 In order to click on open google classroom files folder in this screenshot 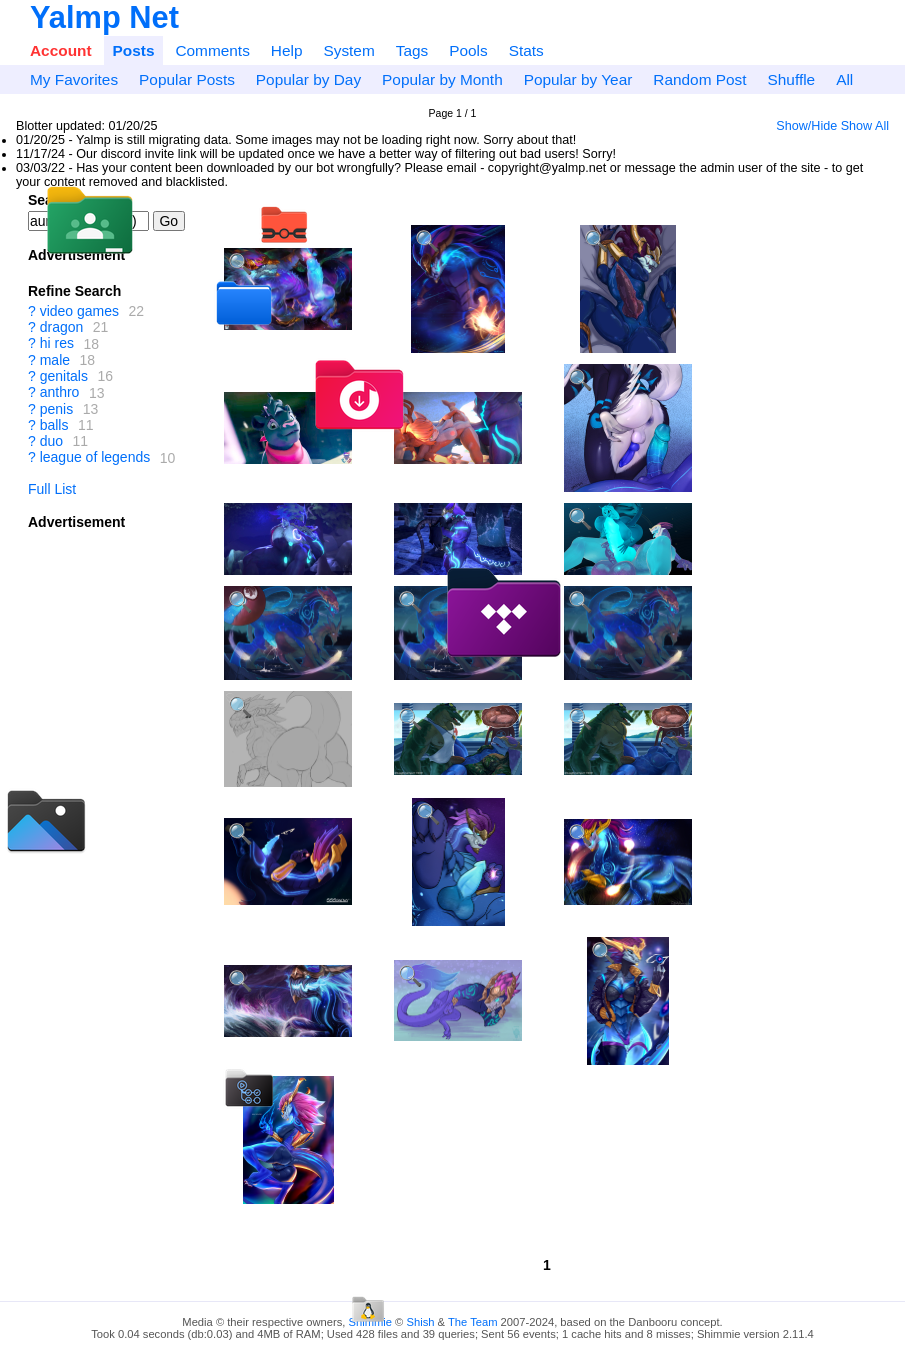, I will do `click(89, 222)`.